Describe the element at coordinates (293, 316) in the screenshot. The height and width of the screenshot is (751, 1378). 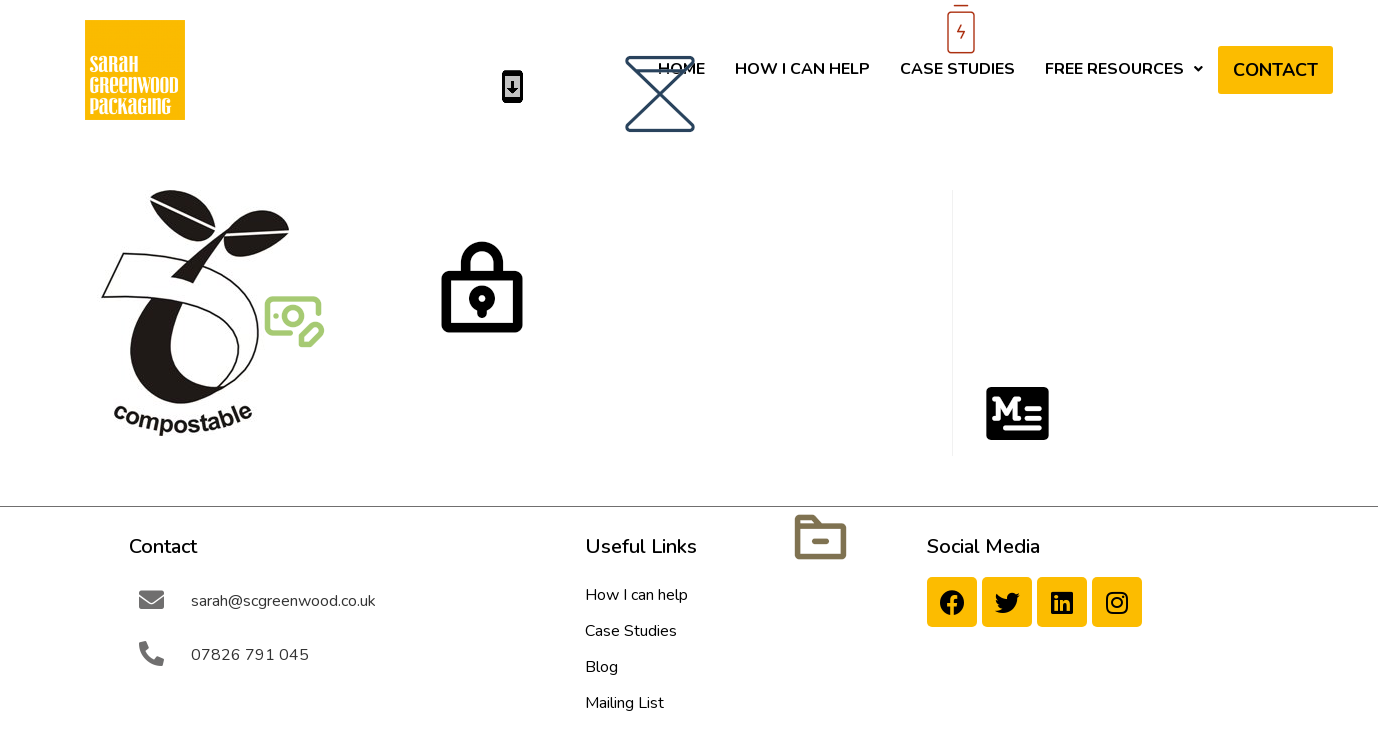
I see `edit payment or transaction details` at that location.